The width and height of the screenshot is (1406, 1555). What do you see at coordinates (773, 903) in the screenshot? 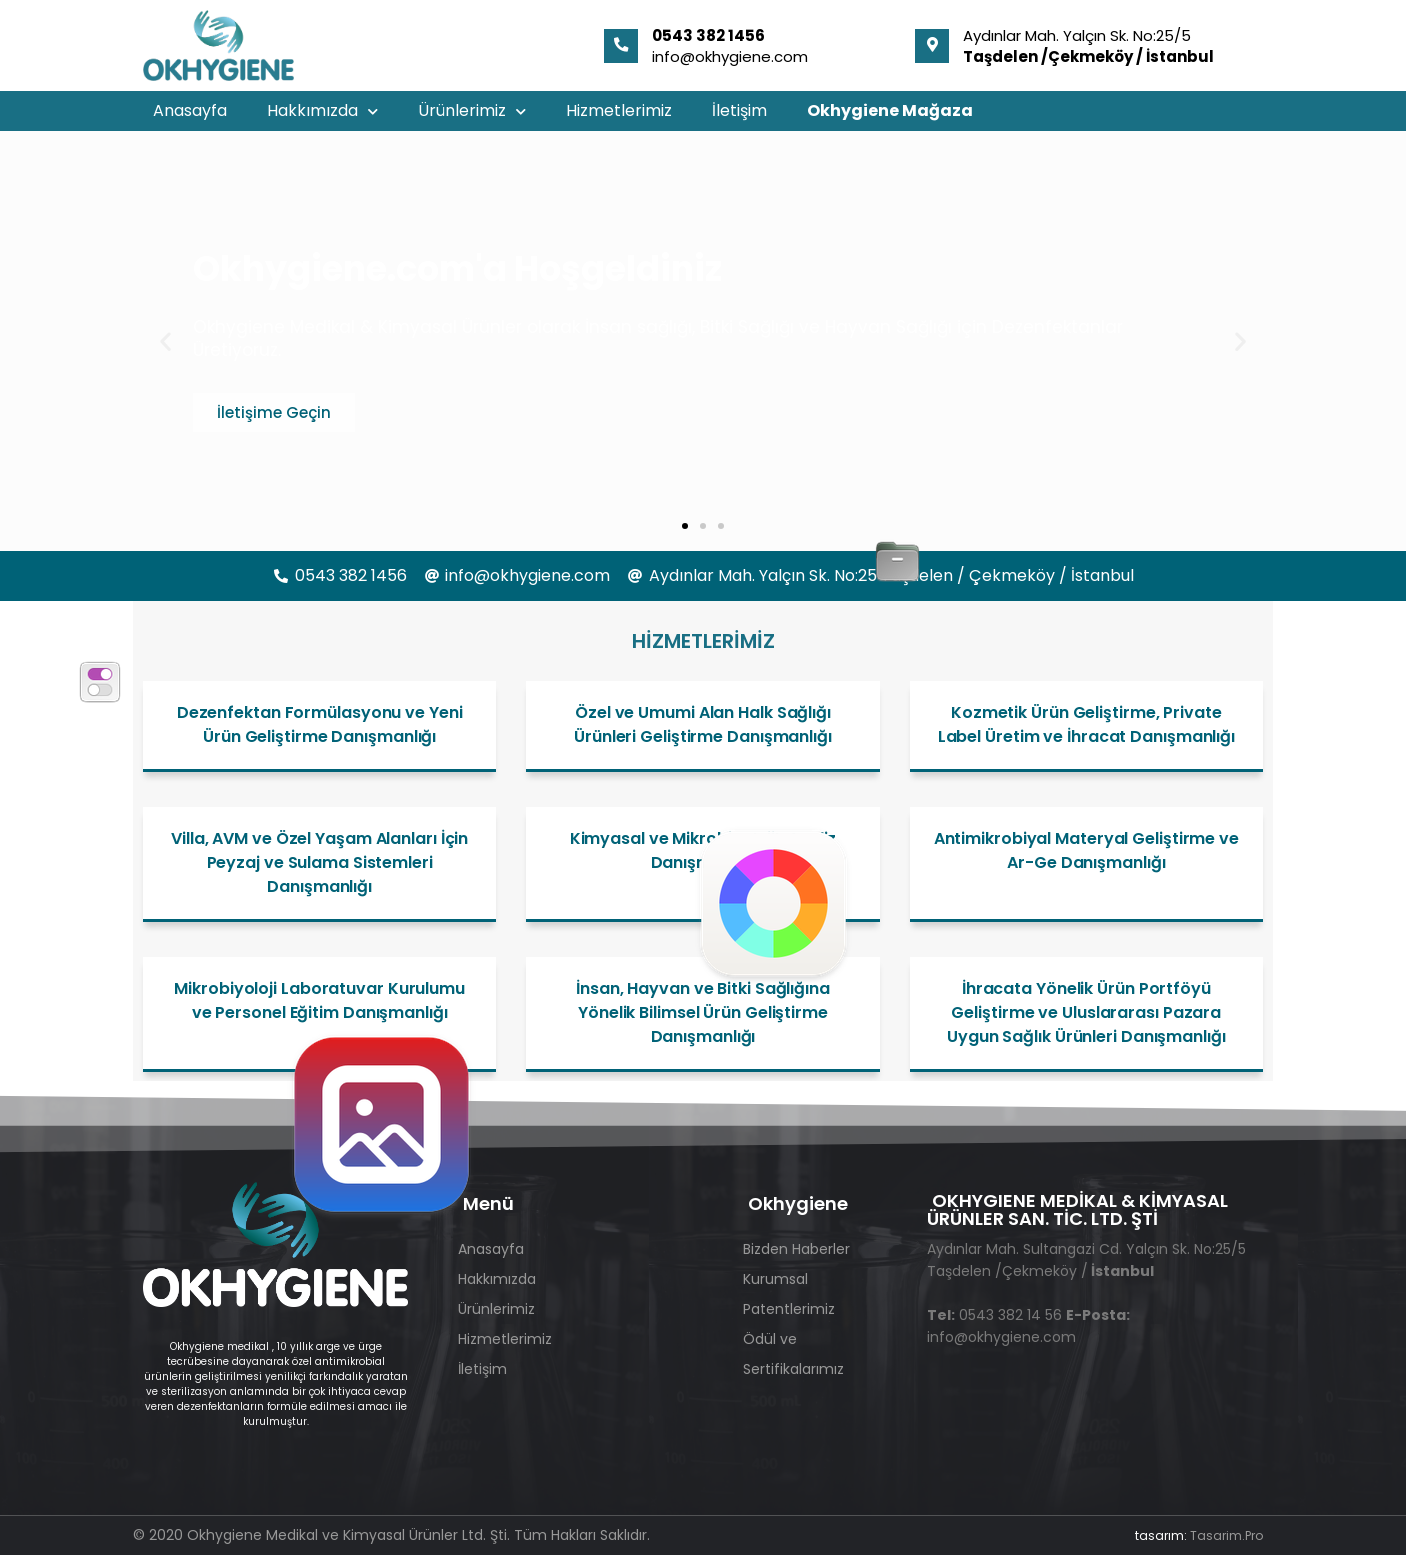
I see `open RawTherapee photo editing application` at bounding box center [773, 903].